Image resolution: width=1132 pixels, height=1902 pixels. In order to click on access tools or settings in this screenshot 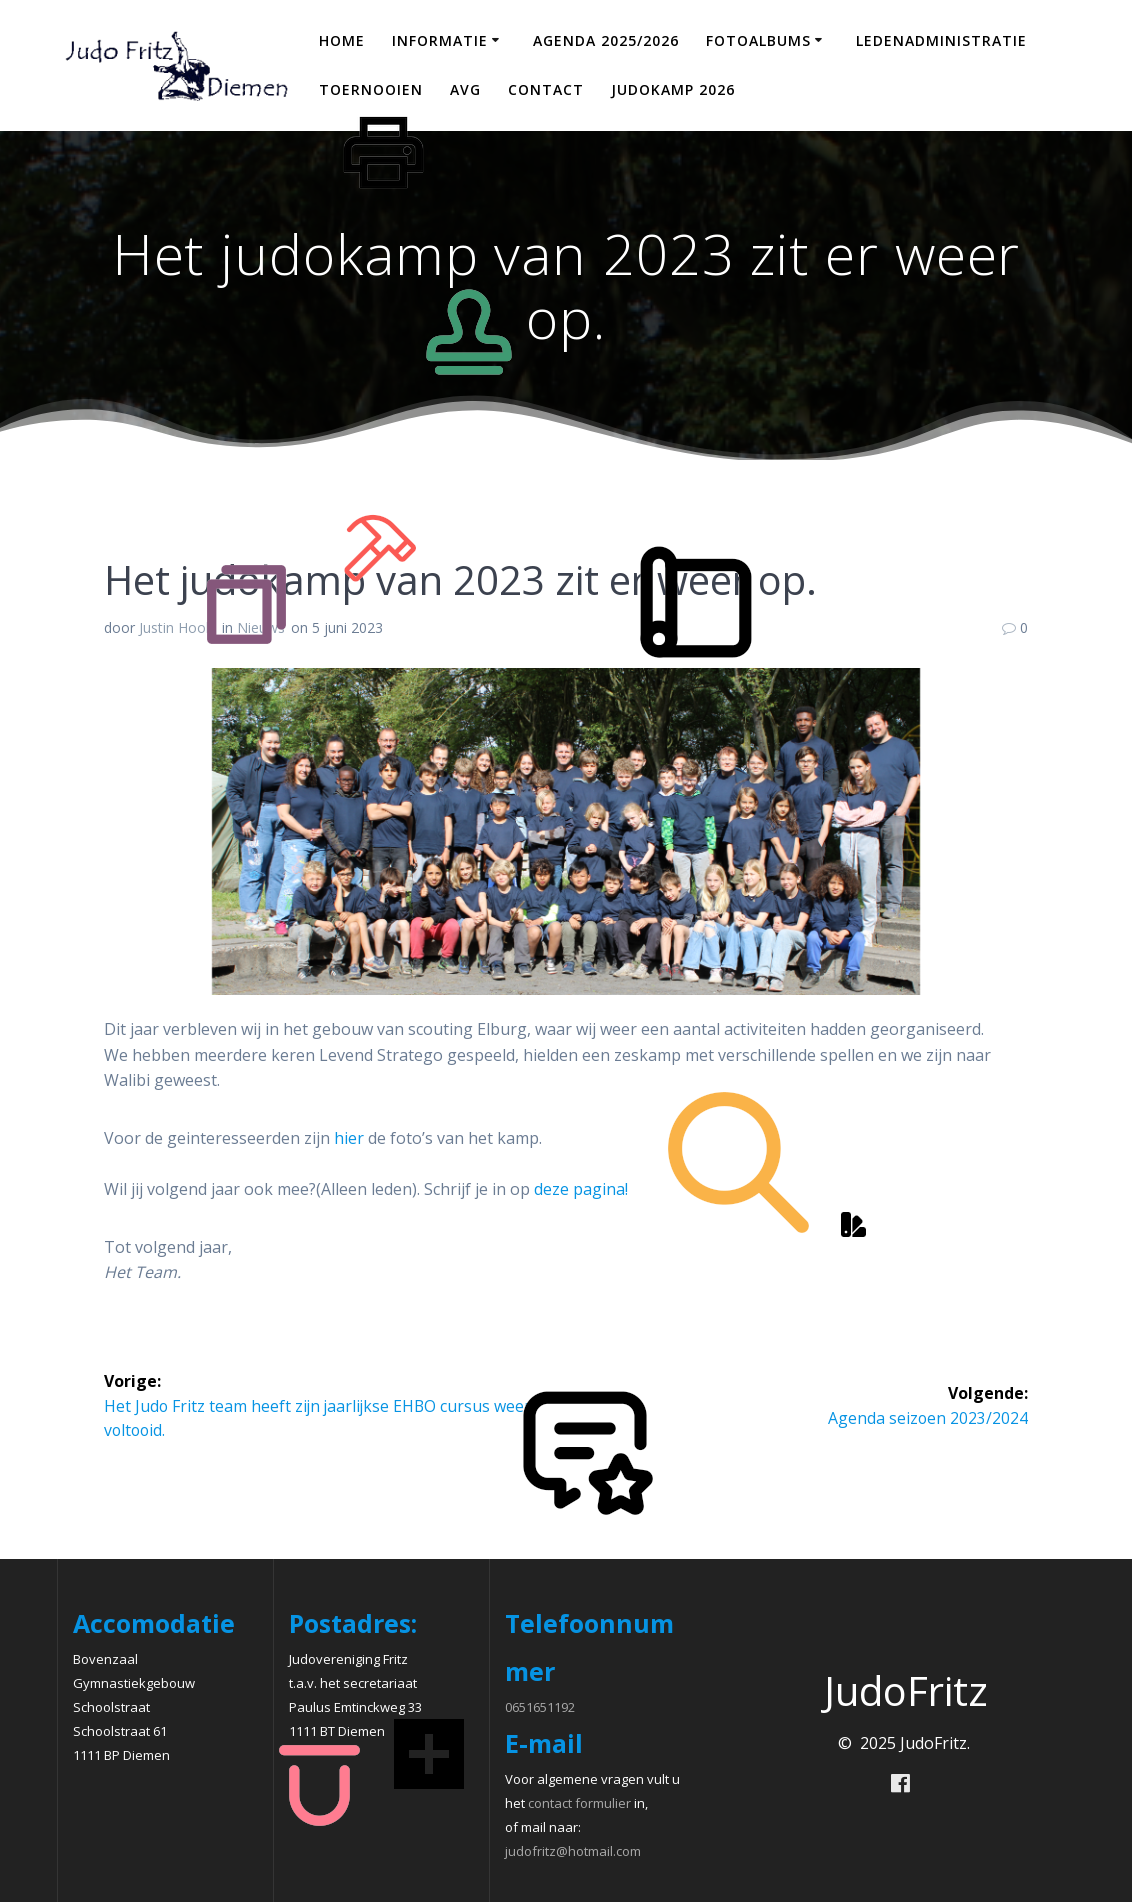, I will do `click(376, 549)`.